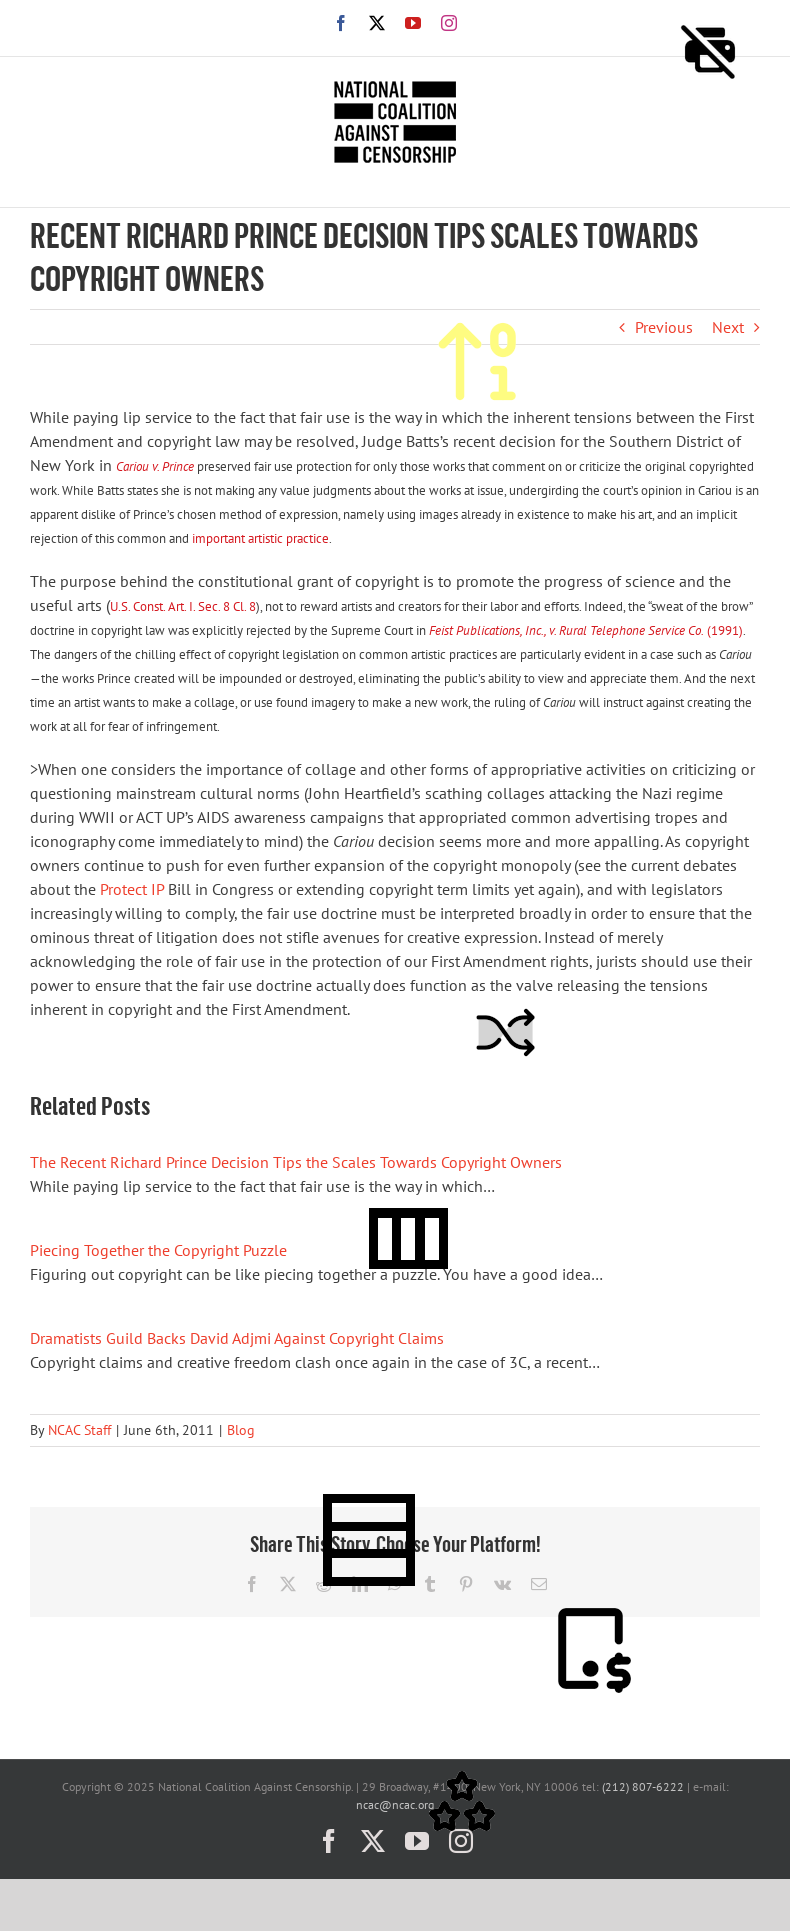 This screenshot has width=790, height=1931. What do you see at coordinates (590, 1648) in the screenshot?
I see `access tablet payment or billing settings` at bounding box center [590, 1648].